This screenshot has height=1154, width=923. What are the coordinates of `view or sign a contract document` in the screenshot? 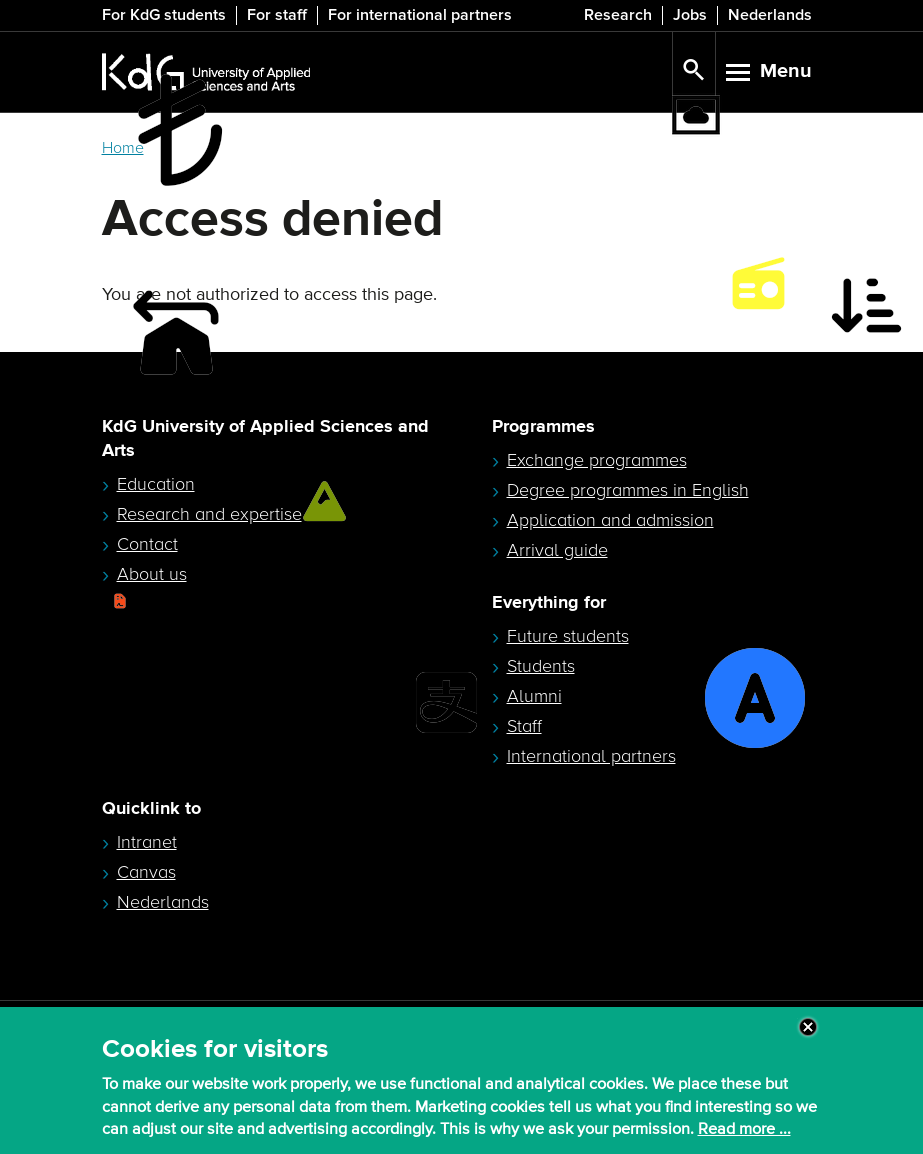 It's located at (120, 601).